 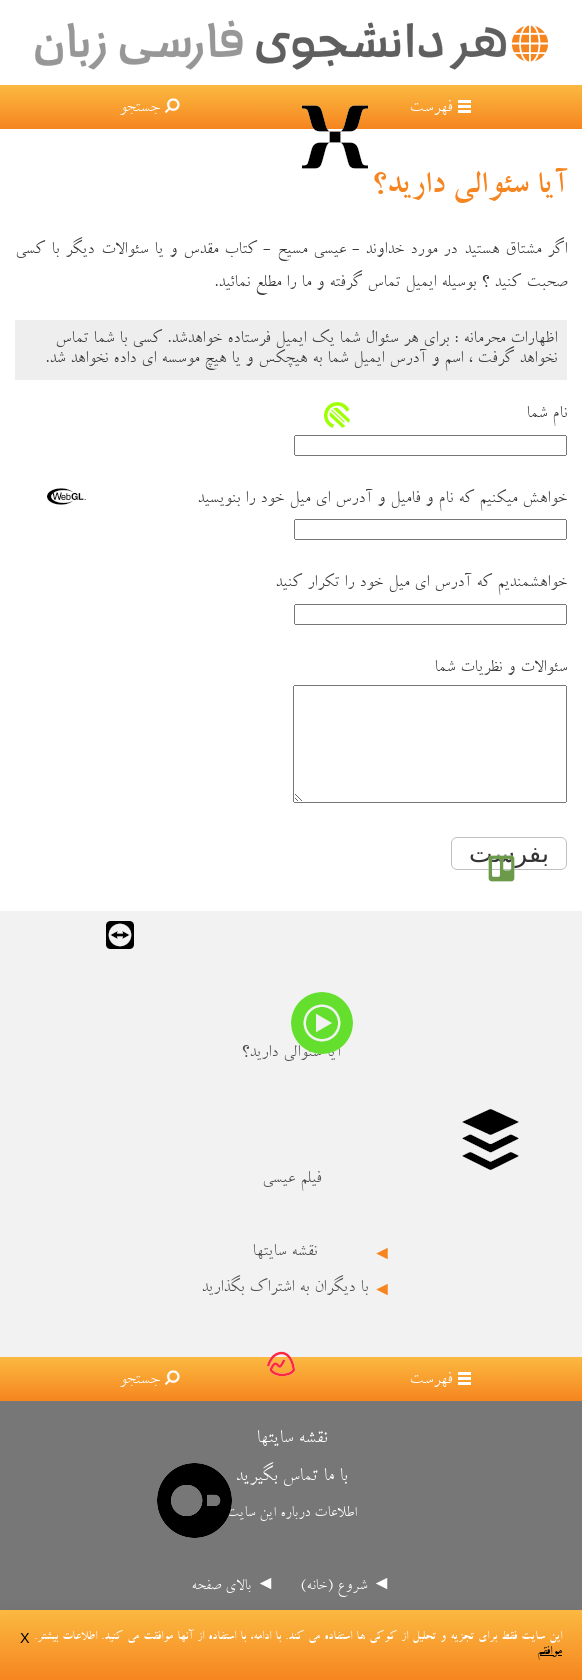 What do you see at coordinates (322, 1023) in the screenshot?
I see `open youtube music app` at bounding box center [322, 1023].